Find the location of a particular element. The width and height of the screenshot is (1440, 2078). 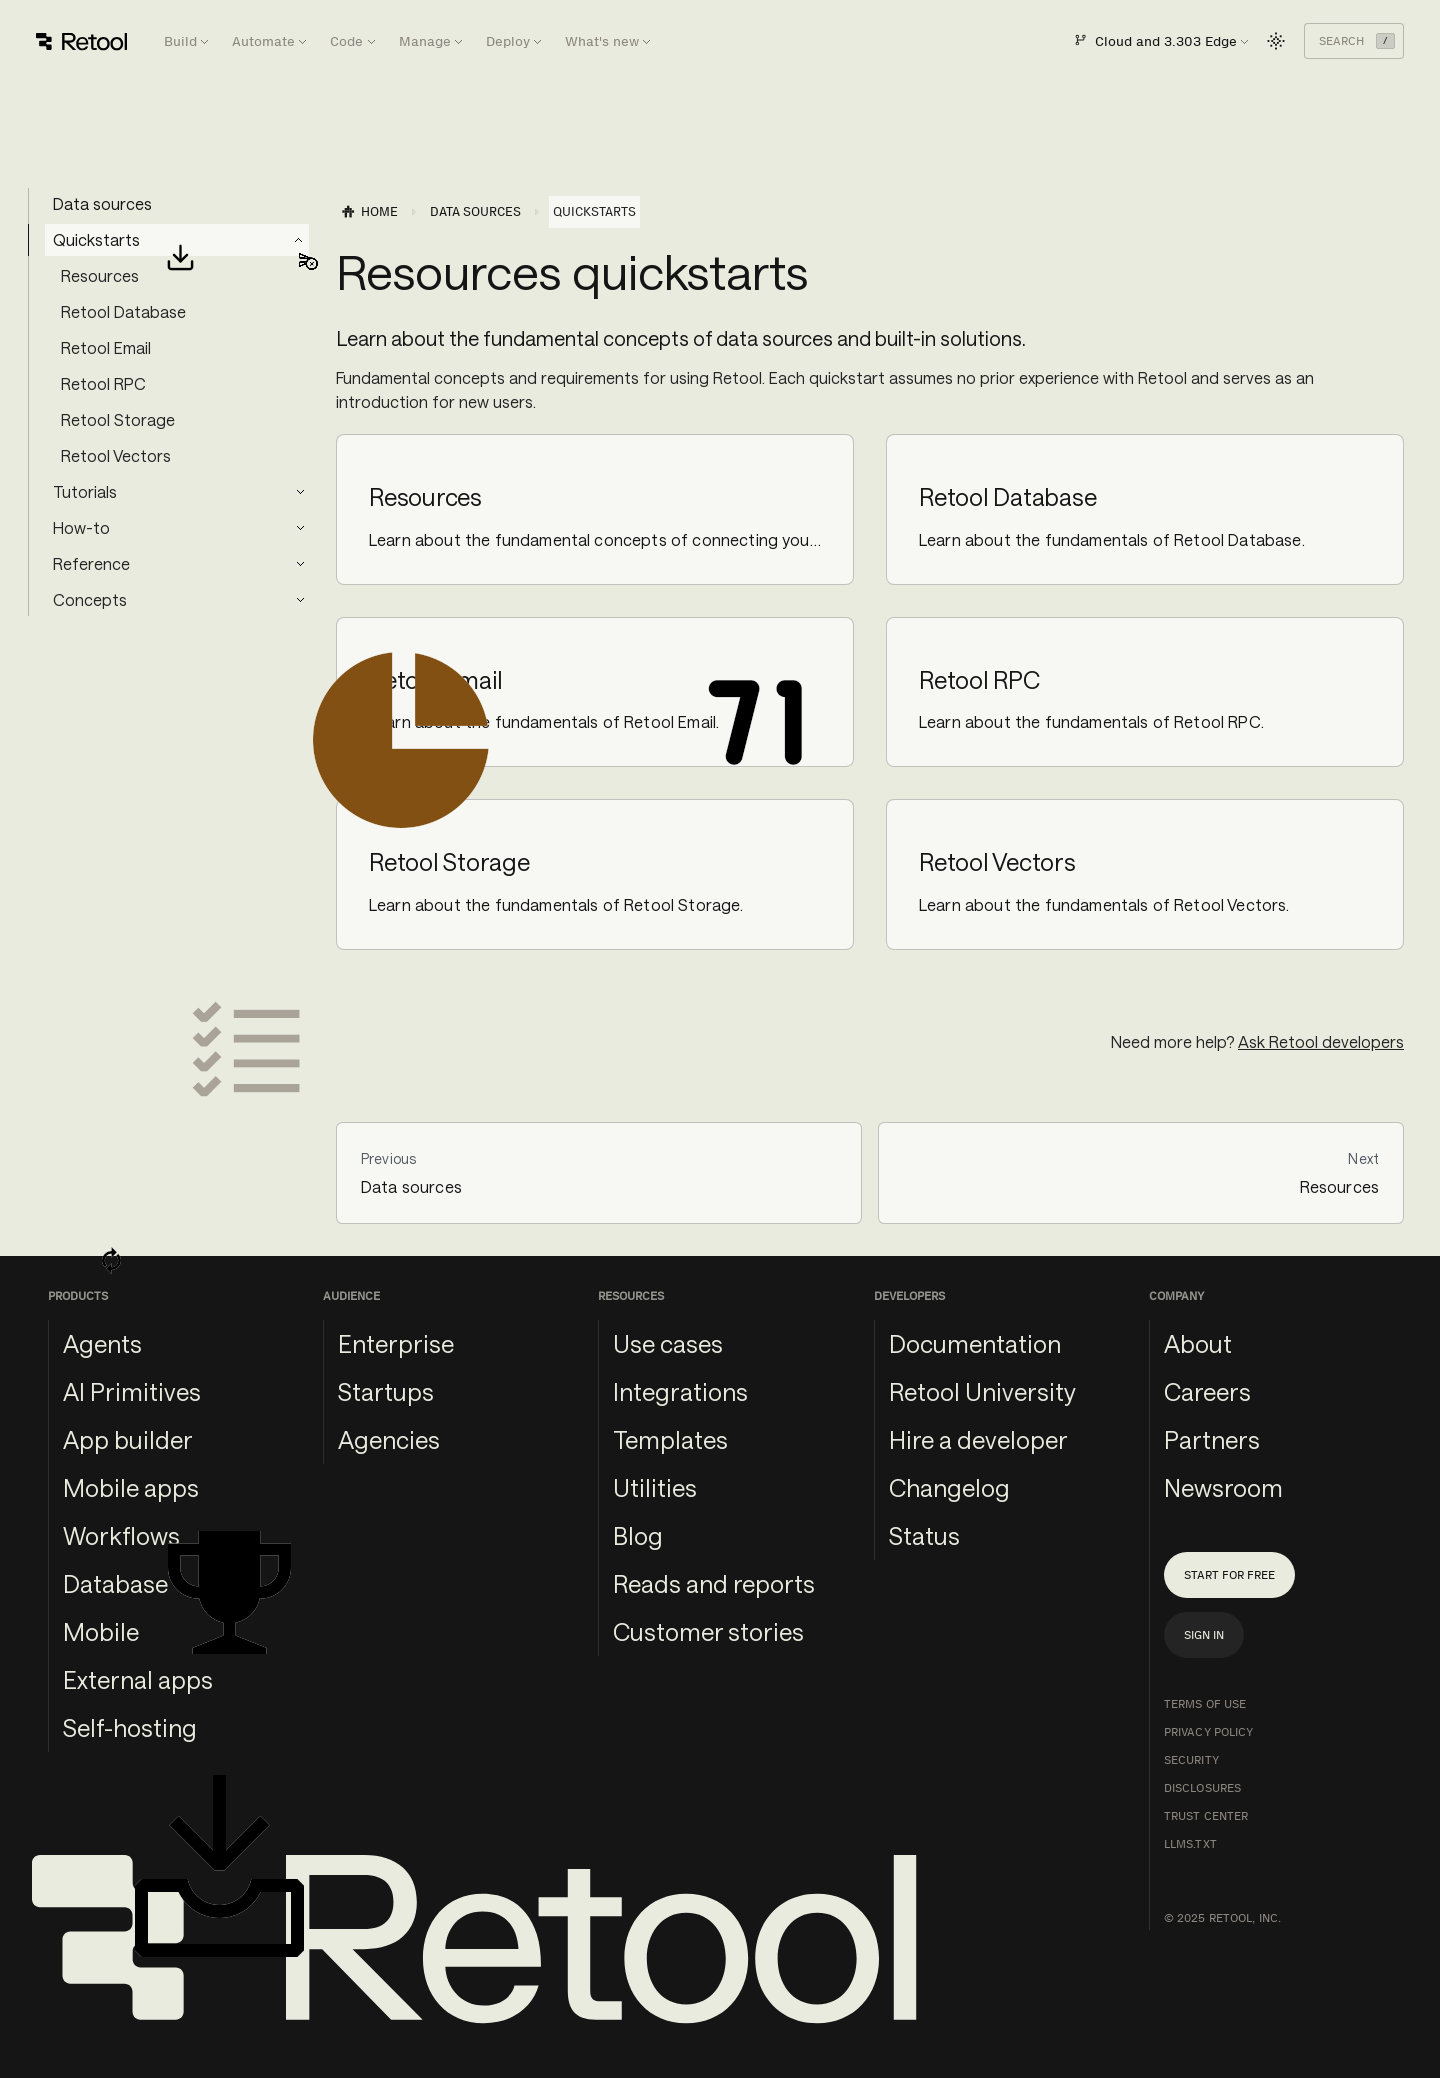

refresh the current page or content is located at coordinates (111, 1260).